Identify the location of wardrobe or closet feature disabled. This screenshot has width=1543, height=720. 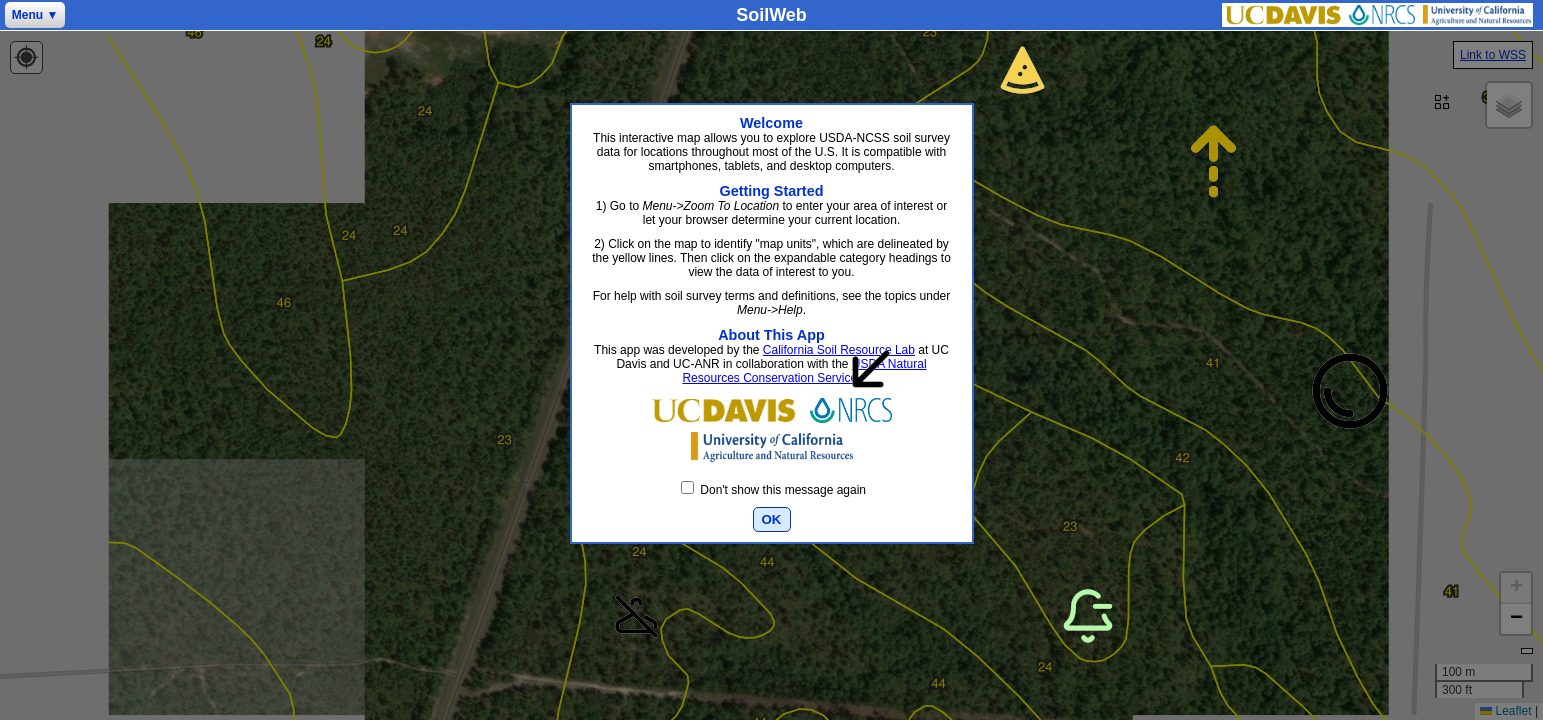
(636, 616).